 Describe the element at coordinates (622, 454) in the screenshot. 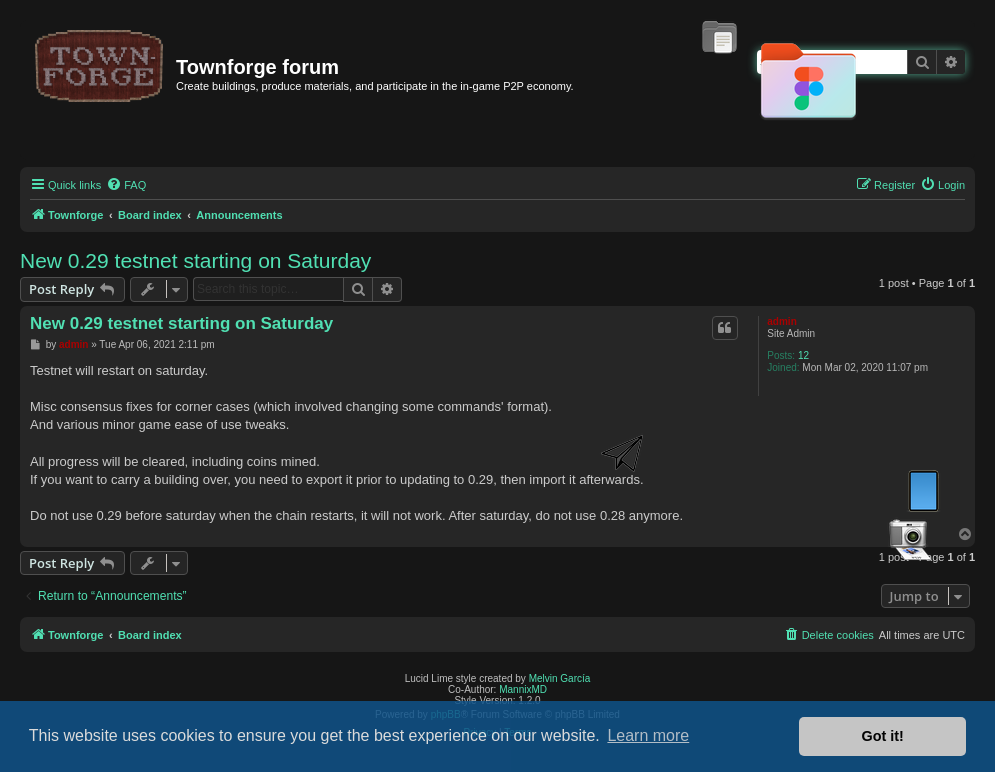

I see `view sent messages folder` at that location.